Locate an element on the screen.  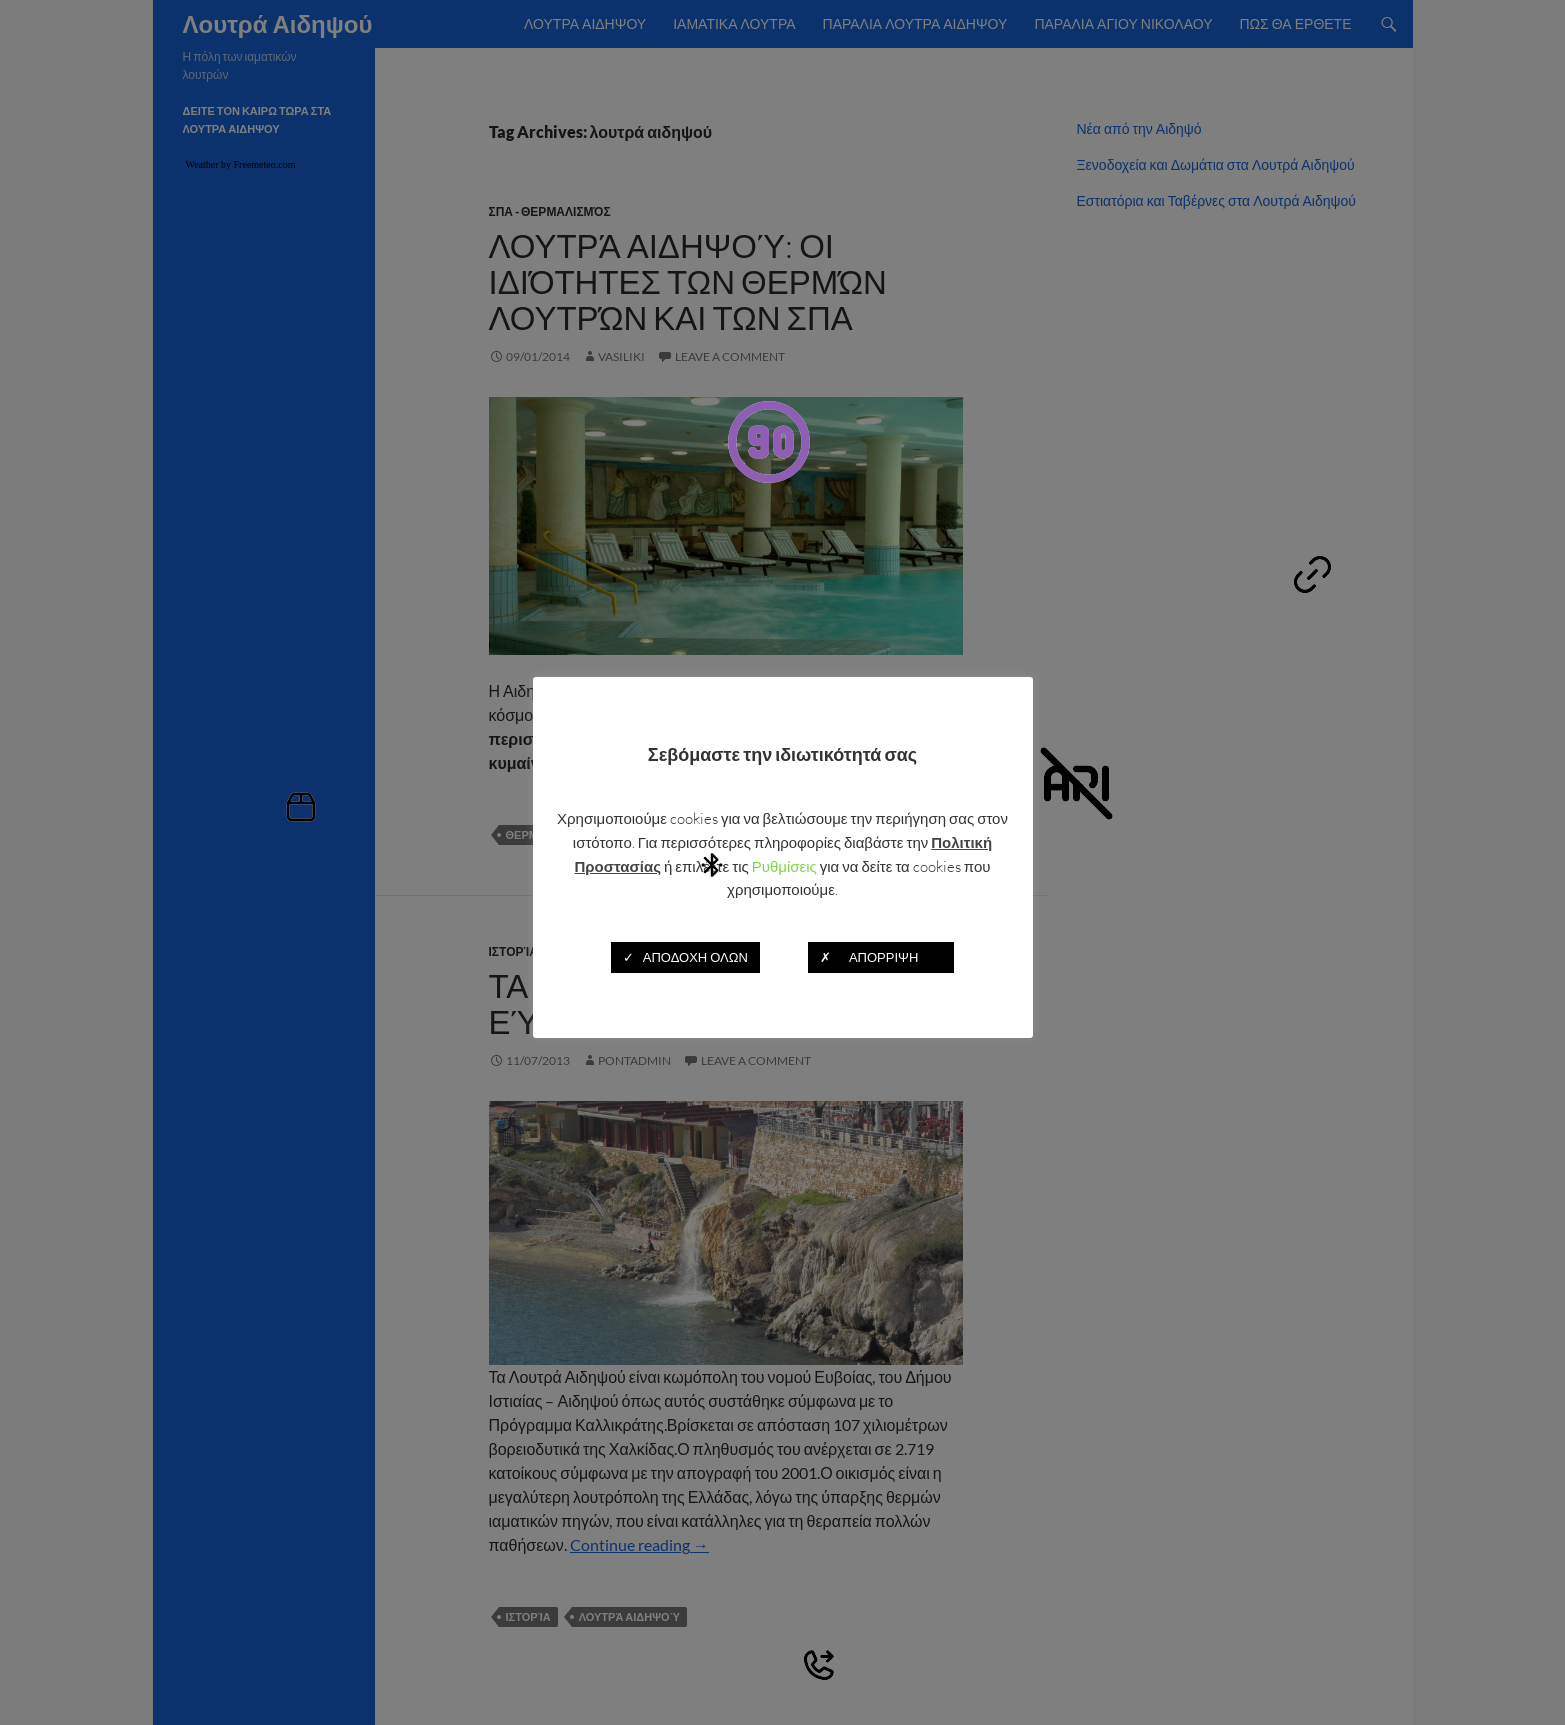
view package or shipment details is located at coordinates (301, 807).